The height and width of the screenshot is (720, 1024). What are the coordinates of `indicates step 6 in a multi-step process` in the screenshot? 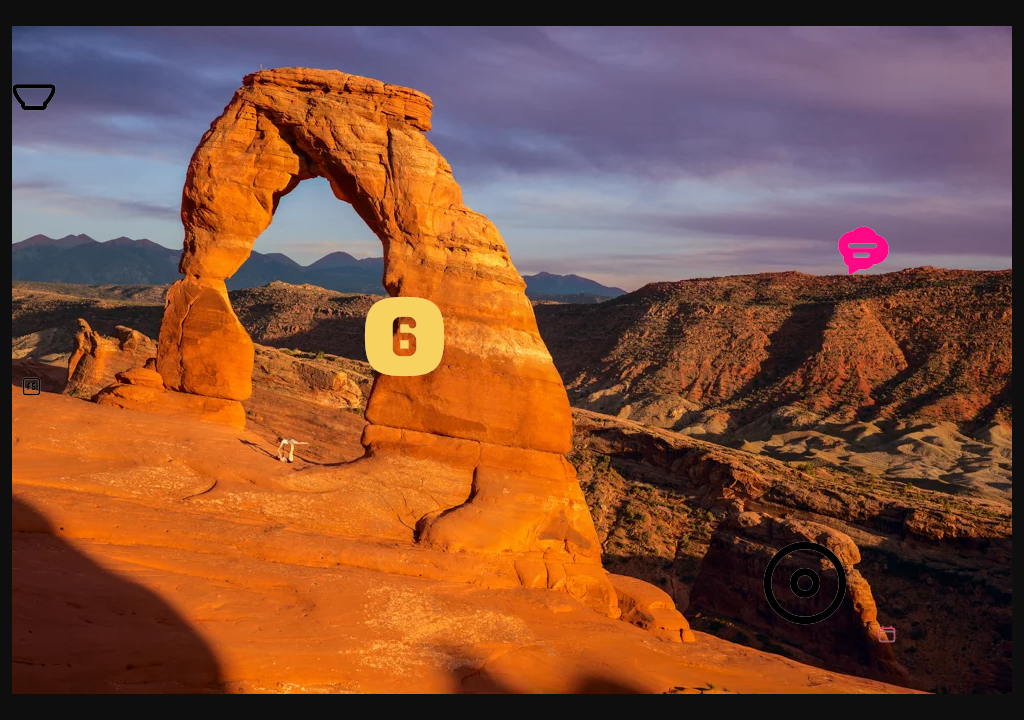 It's located at (404, 336).